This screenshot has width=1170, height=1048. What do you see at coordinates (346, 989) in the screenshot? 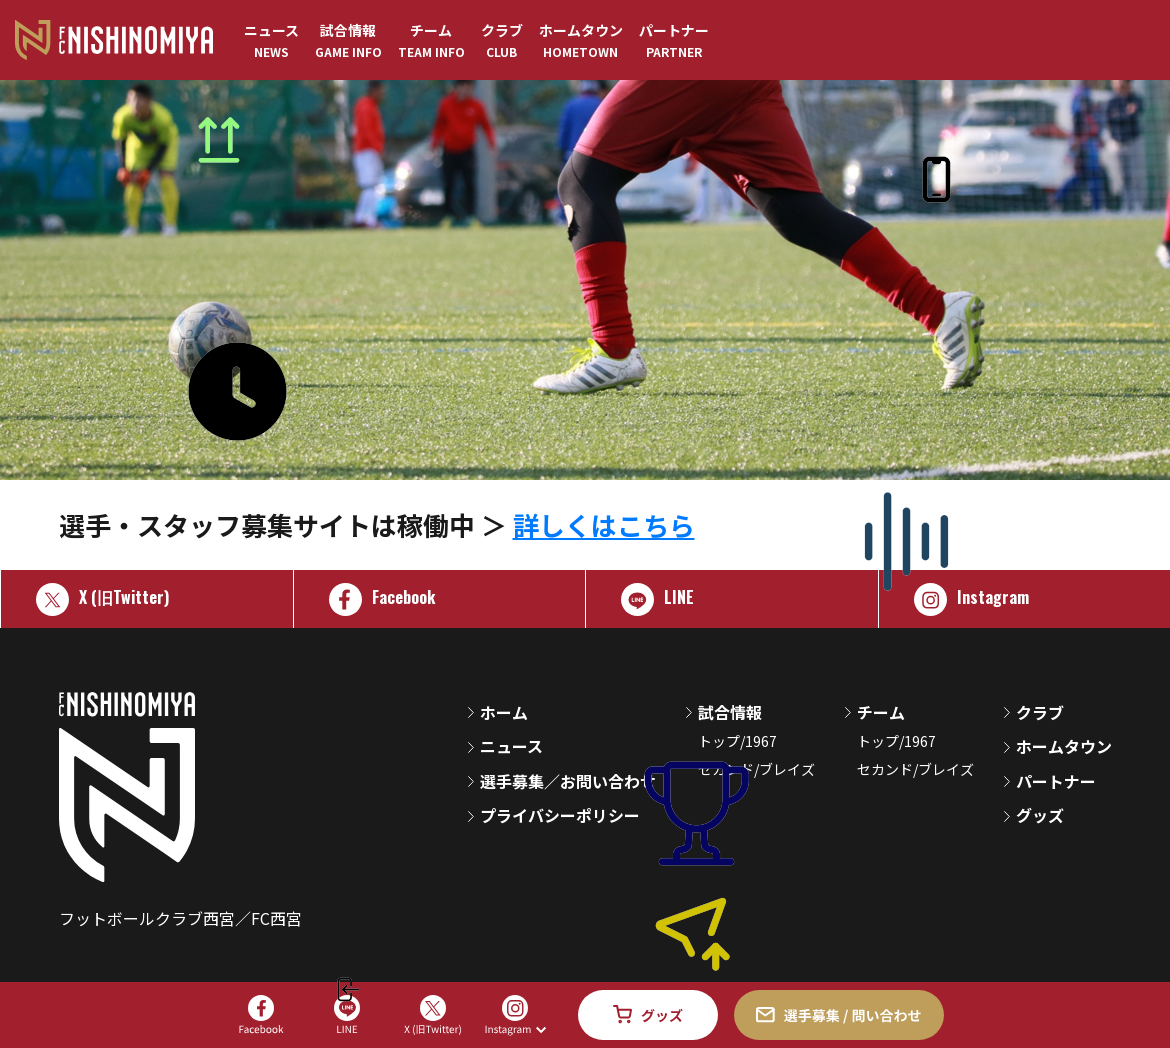
I see `log in to your account` at bounding box center [346, 989].